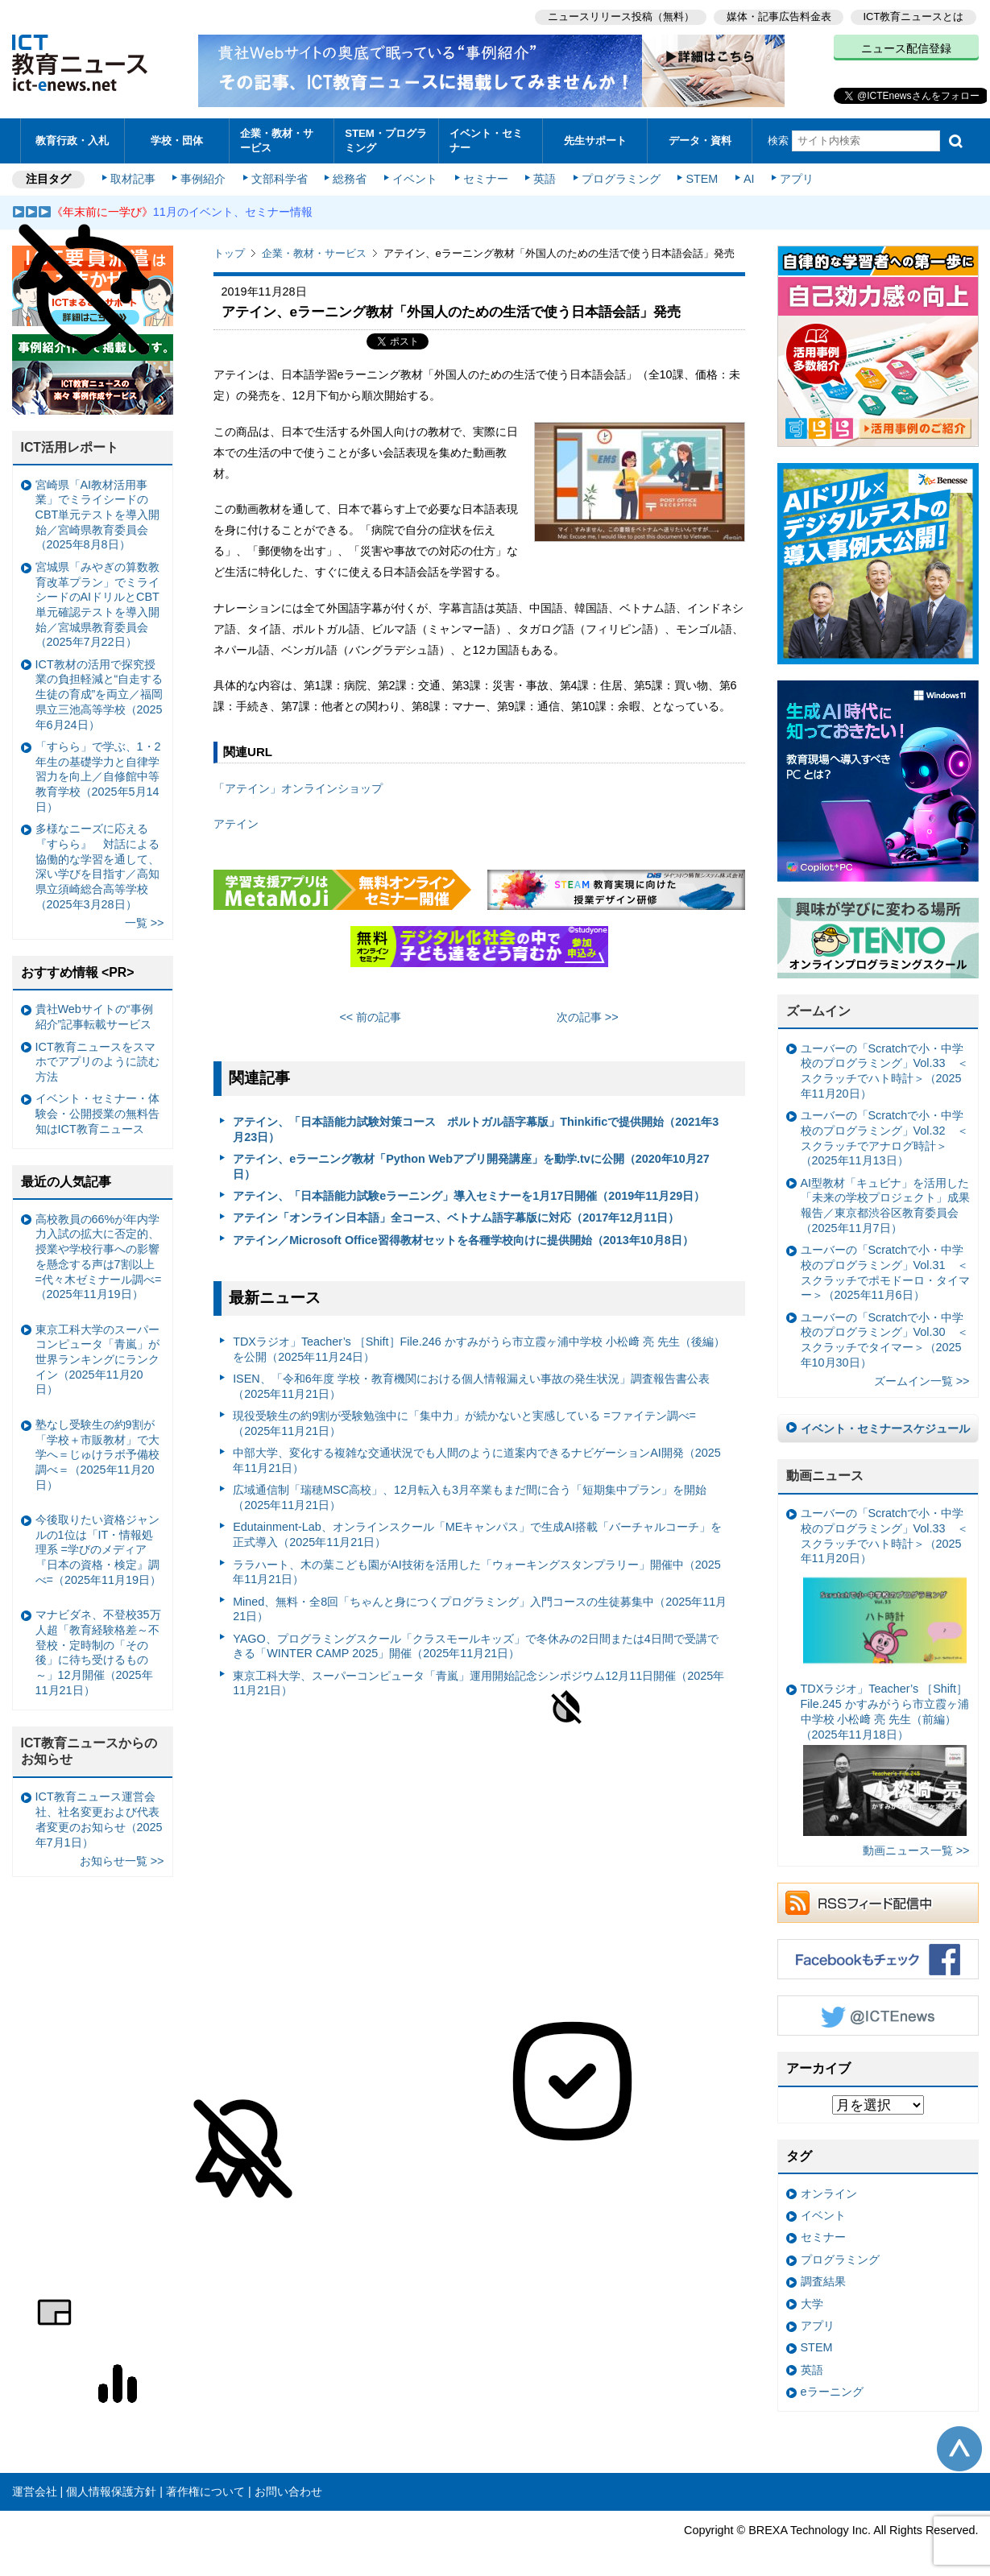 This screenshot has height=2576, width=990. I want to click on indicates nut-free or no nuts allowed, so click(84, 289).